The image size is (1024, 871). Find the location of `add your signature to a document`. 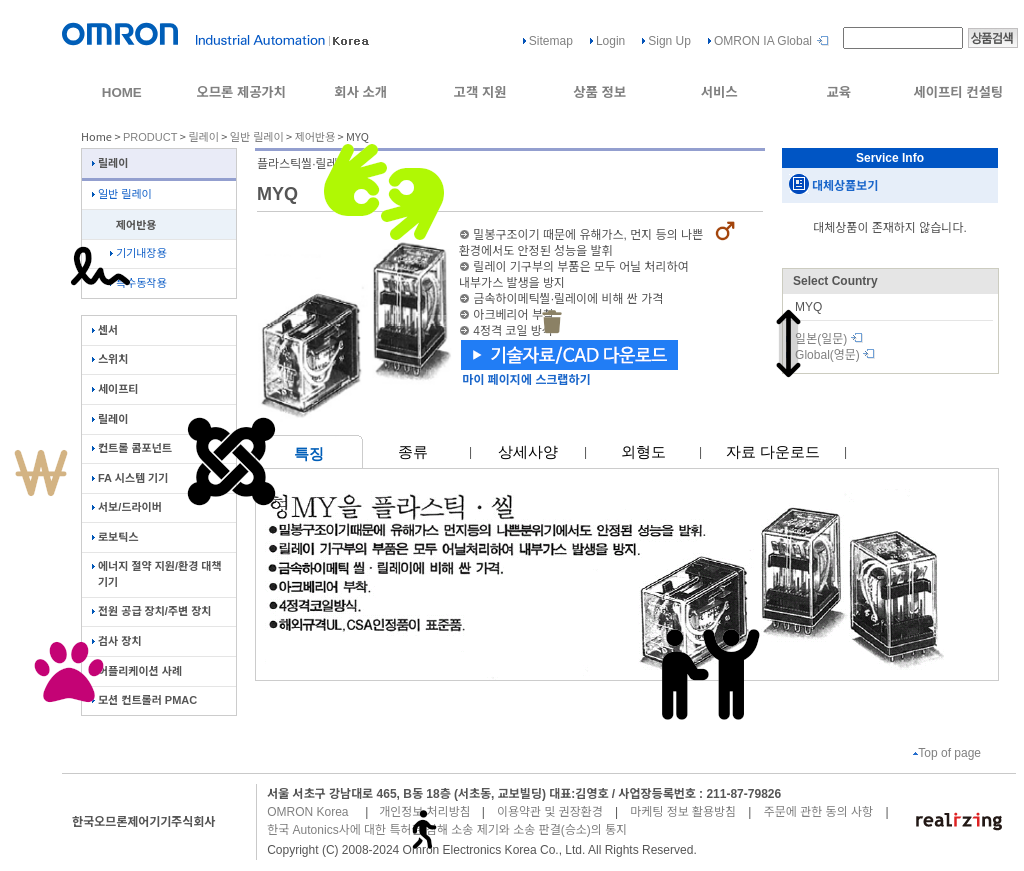

add your signature to a document is located at coordinates (100, 267).